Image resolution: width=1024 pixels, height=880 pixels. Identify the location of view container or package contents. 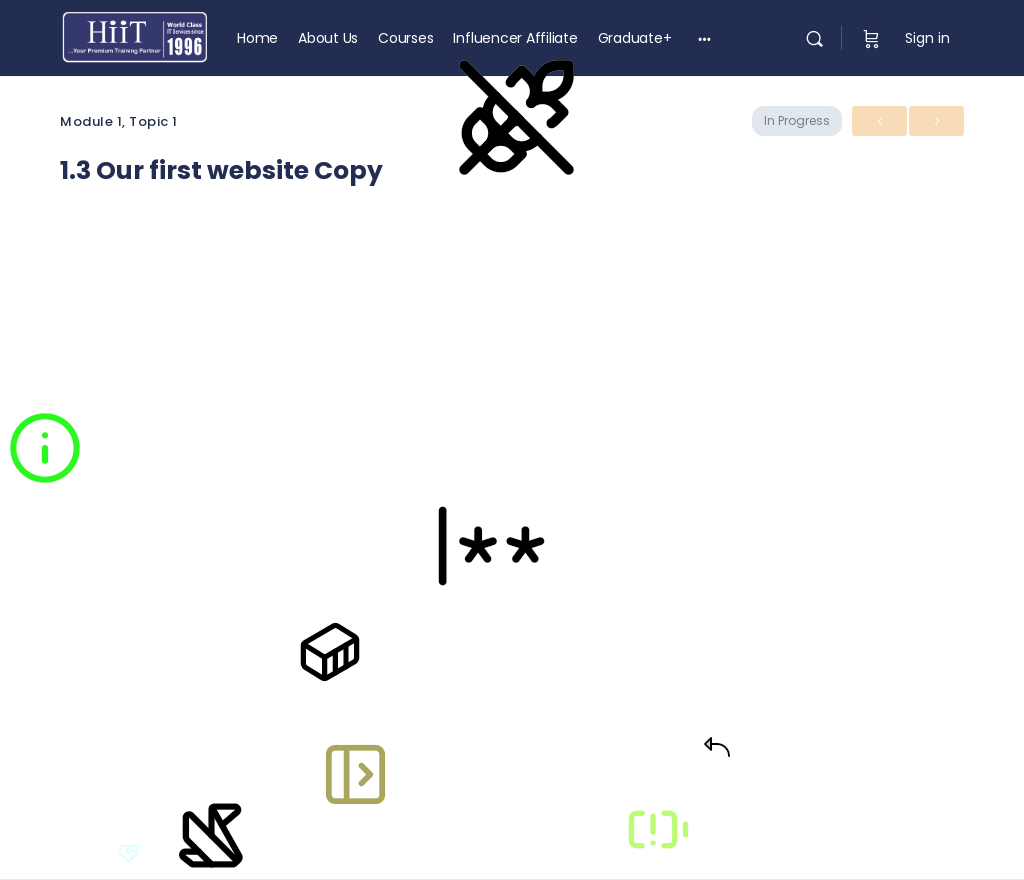
(330, 652).